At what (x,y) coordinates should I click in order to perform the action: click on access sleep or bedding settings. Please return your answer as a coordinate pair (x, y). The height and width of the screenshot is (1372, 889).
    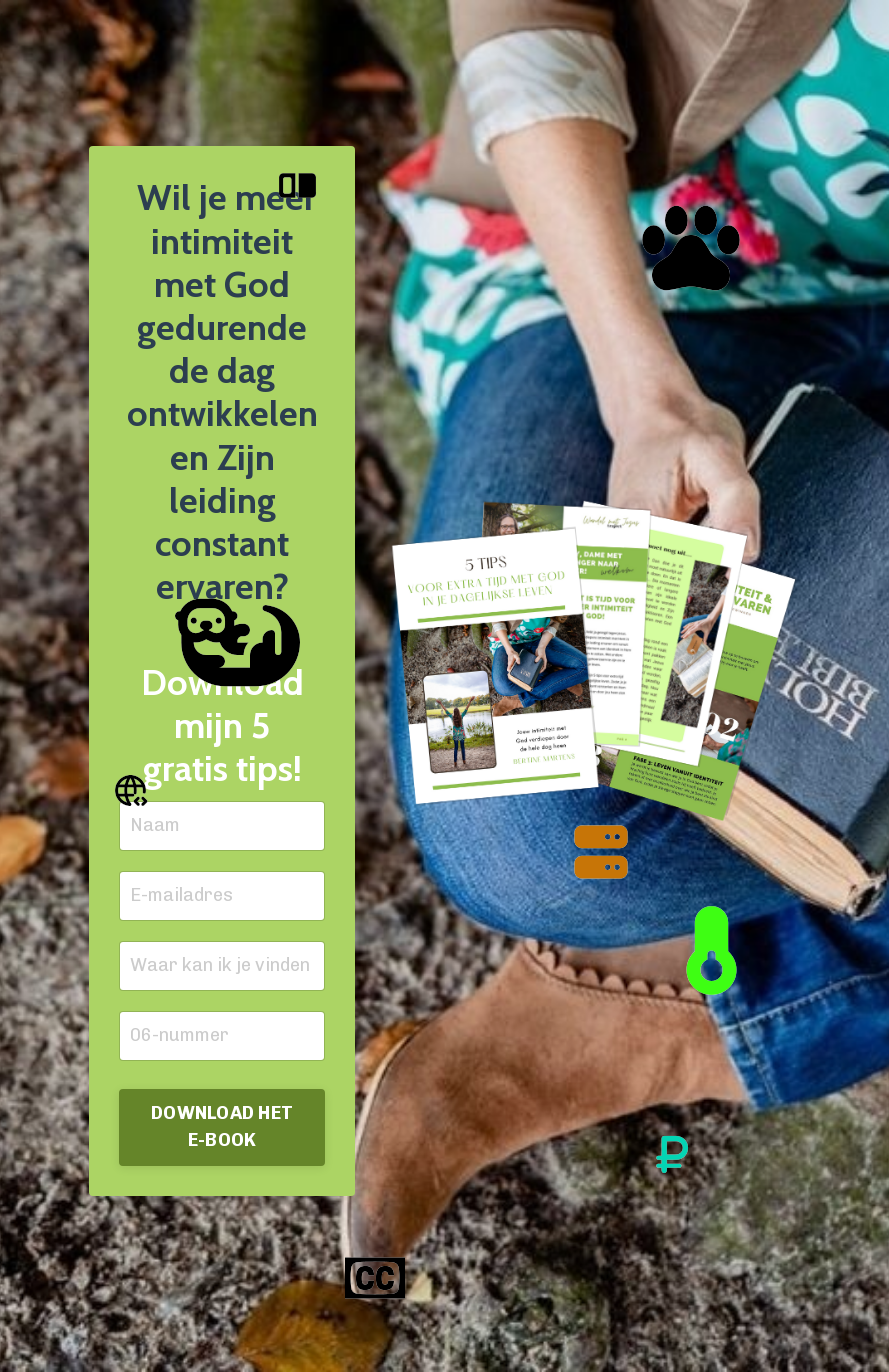
    Looking at the image, I should click on (297, 185).